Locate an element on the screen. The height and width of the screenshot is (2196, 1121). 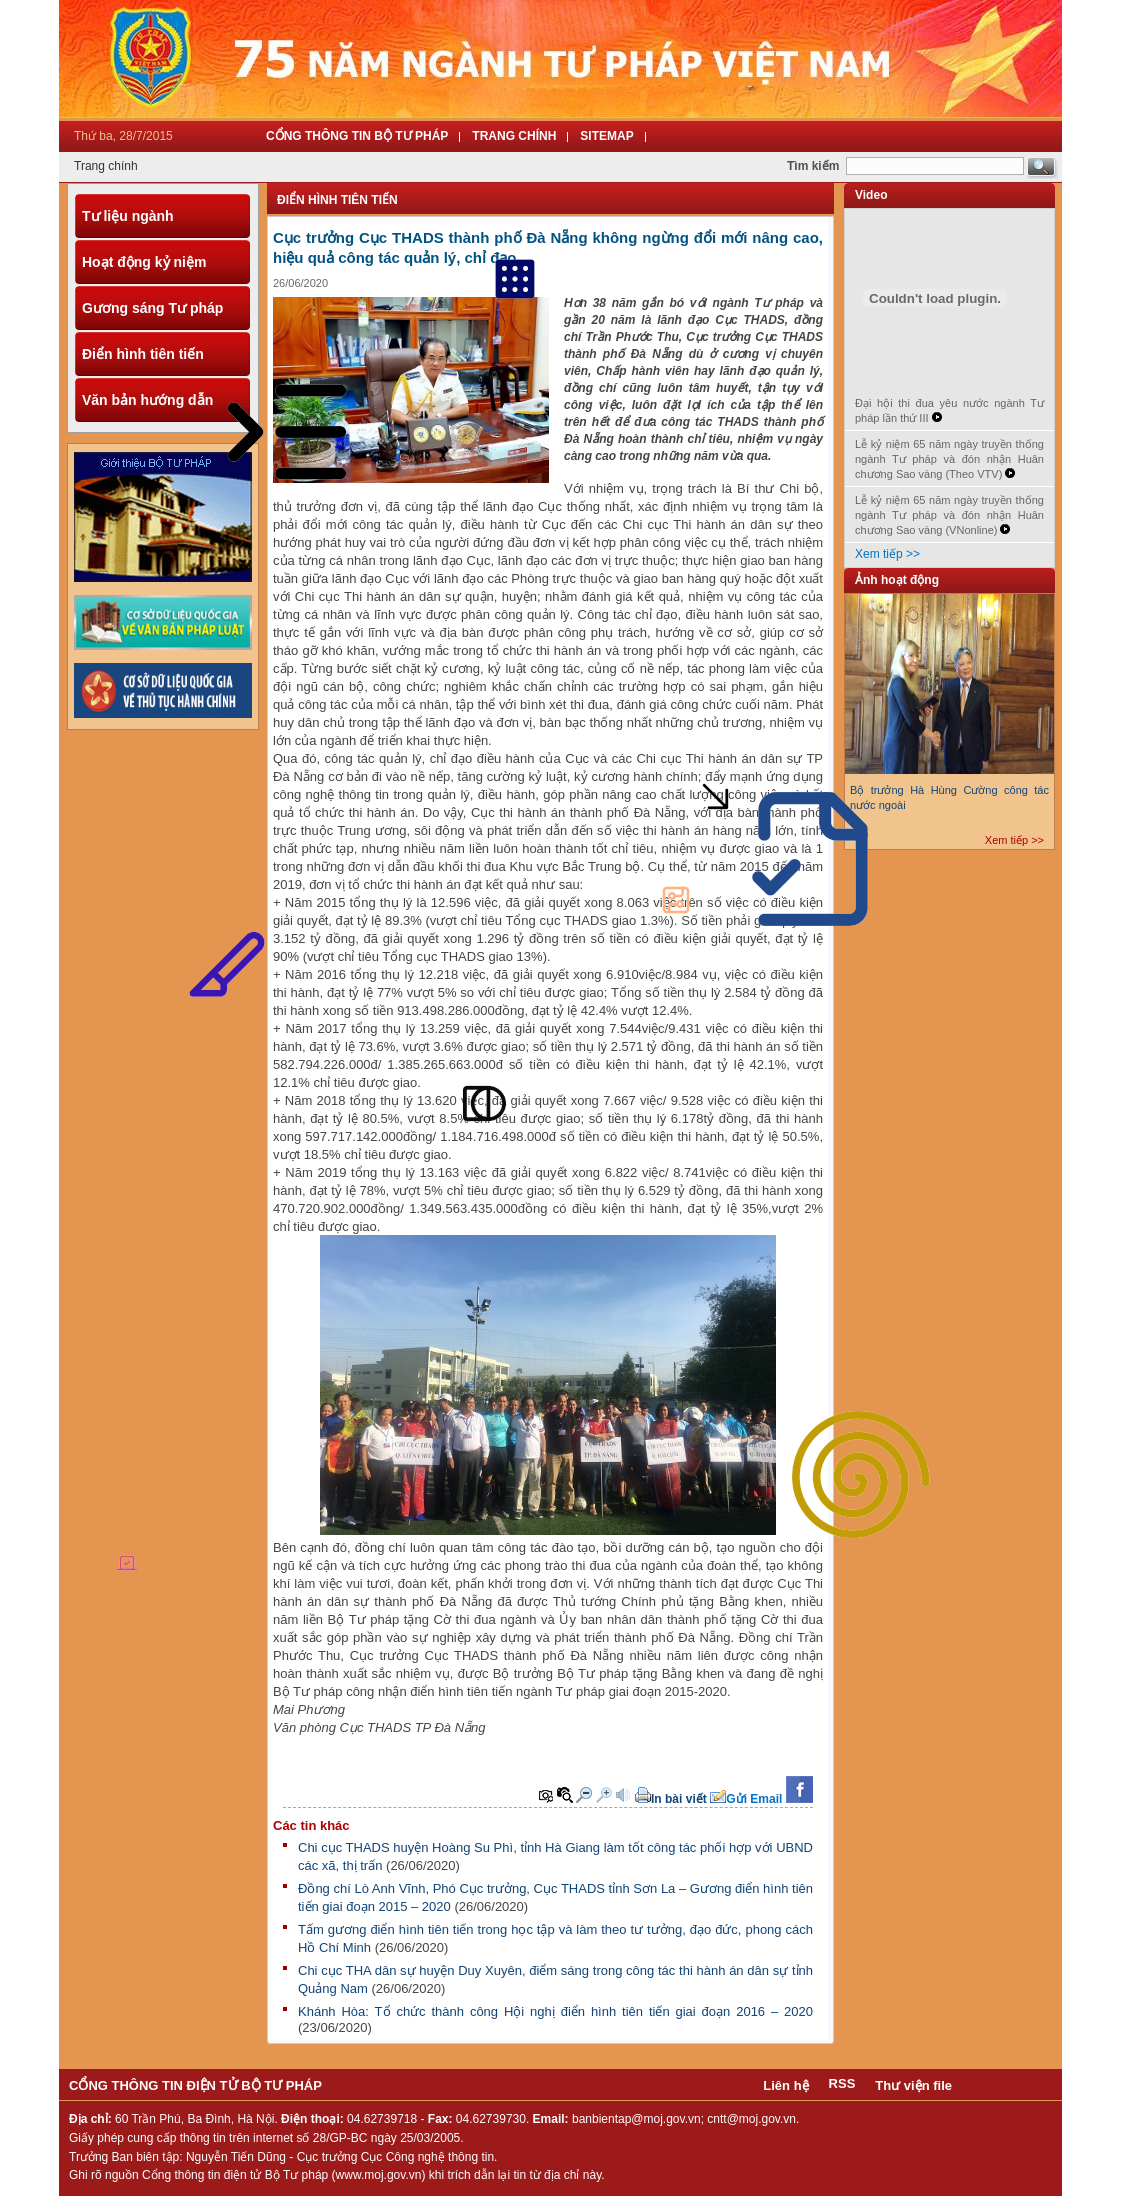
open app drawer or launcher is located at coordinates (515, 279).